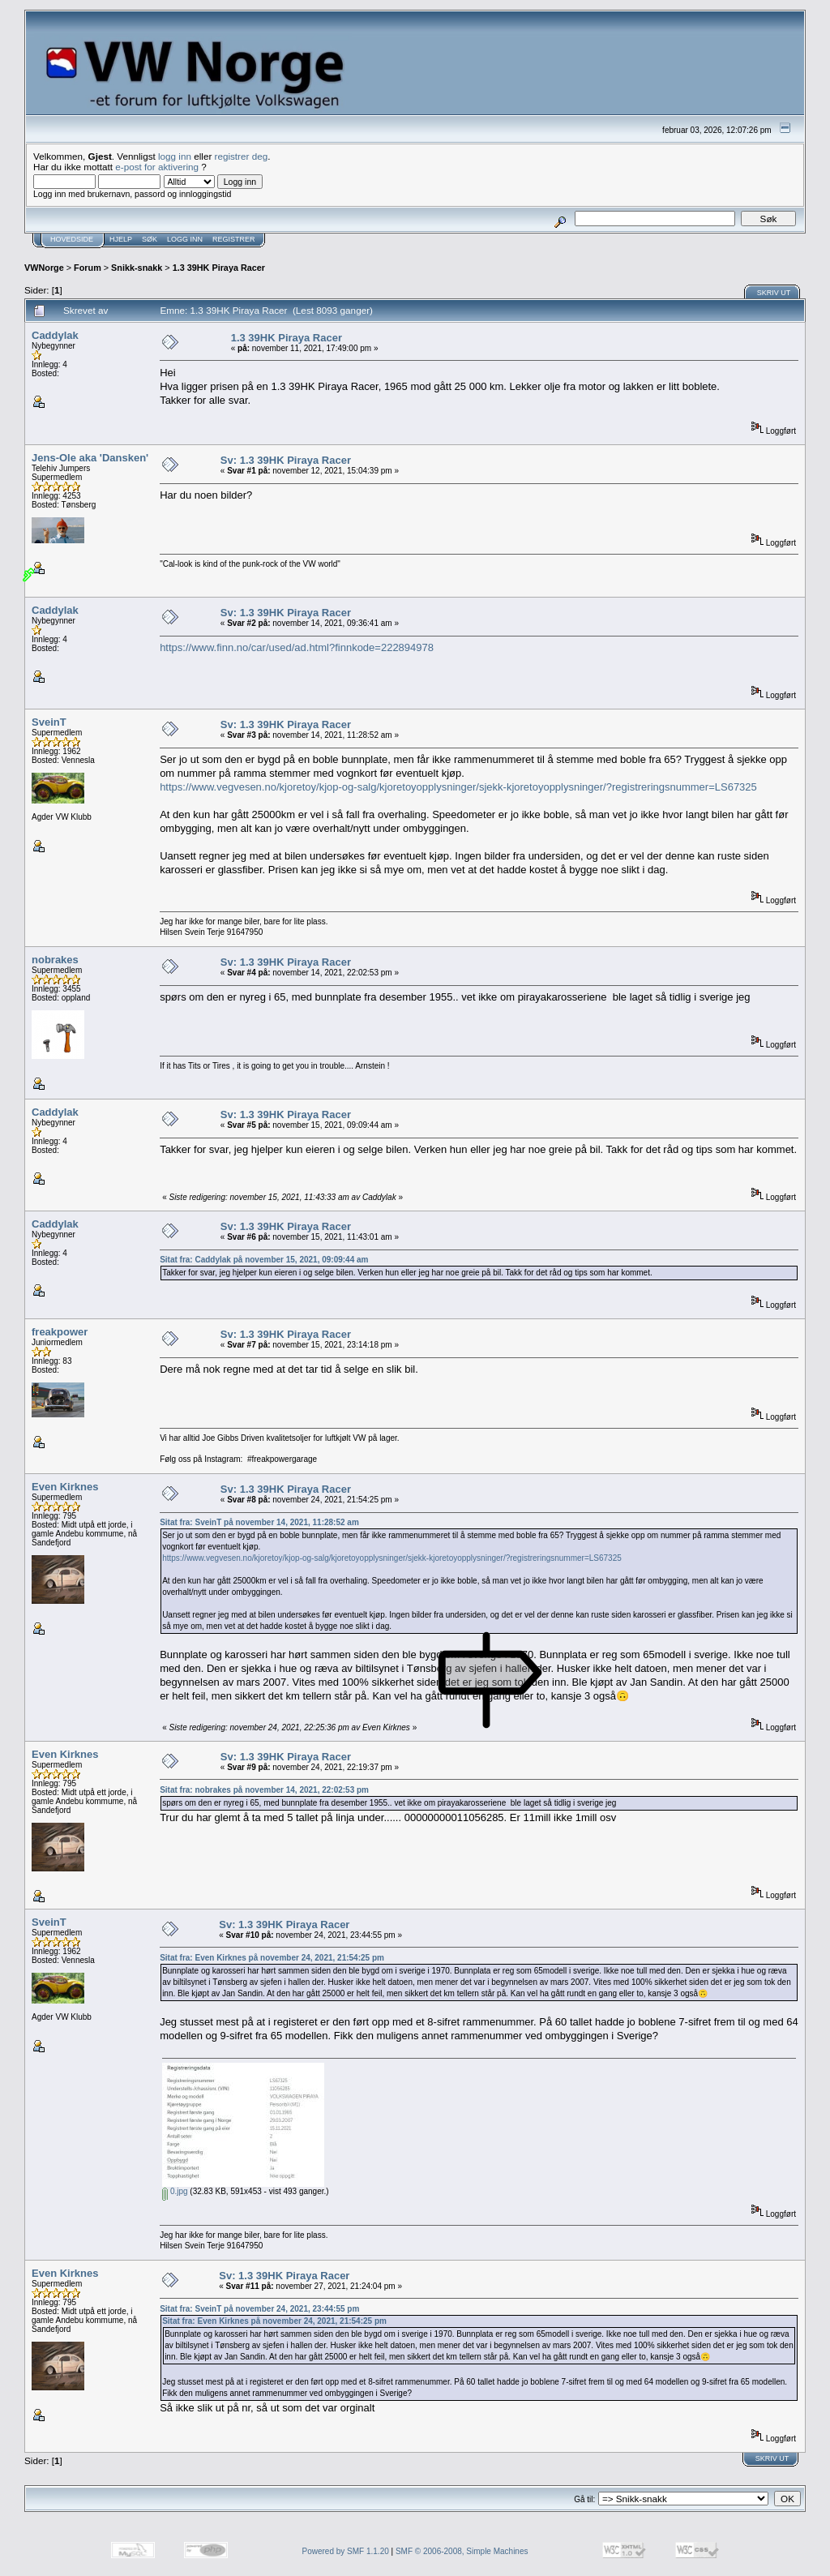 This screenshot has width=830, height=2576. I want to click on navigate to directions or wayfinding, so click(486, 1680).